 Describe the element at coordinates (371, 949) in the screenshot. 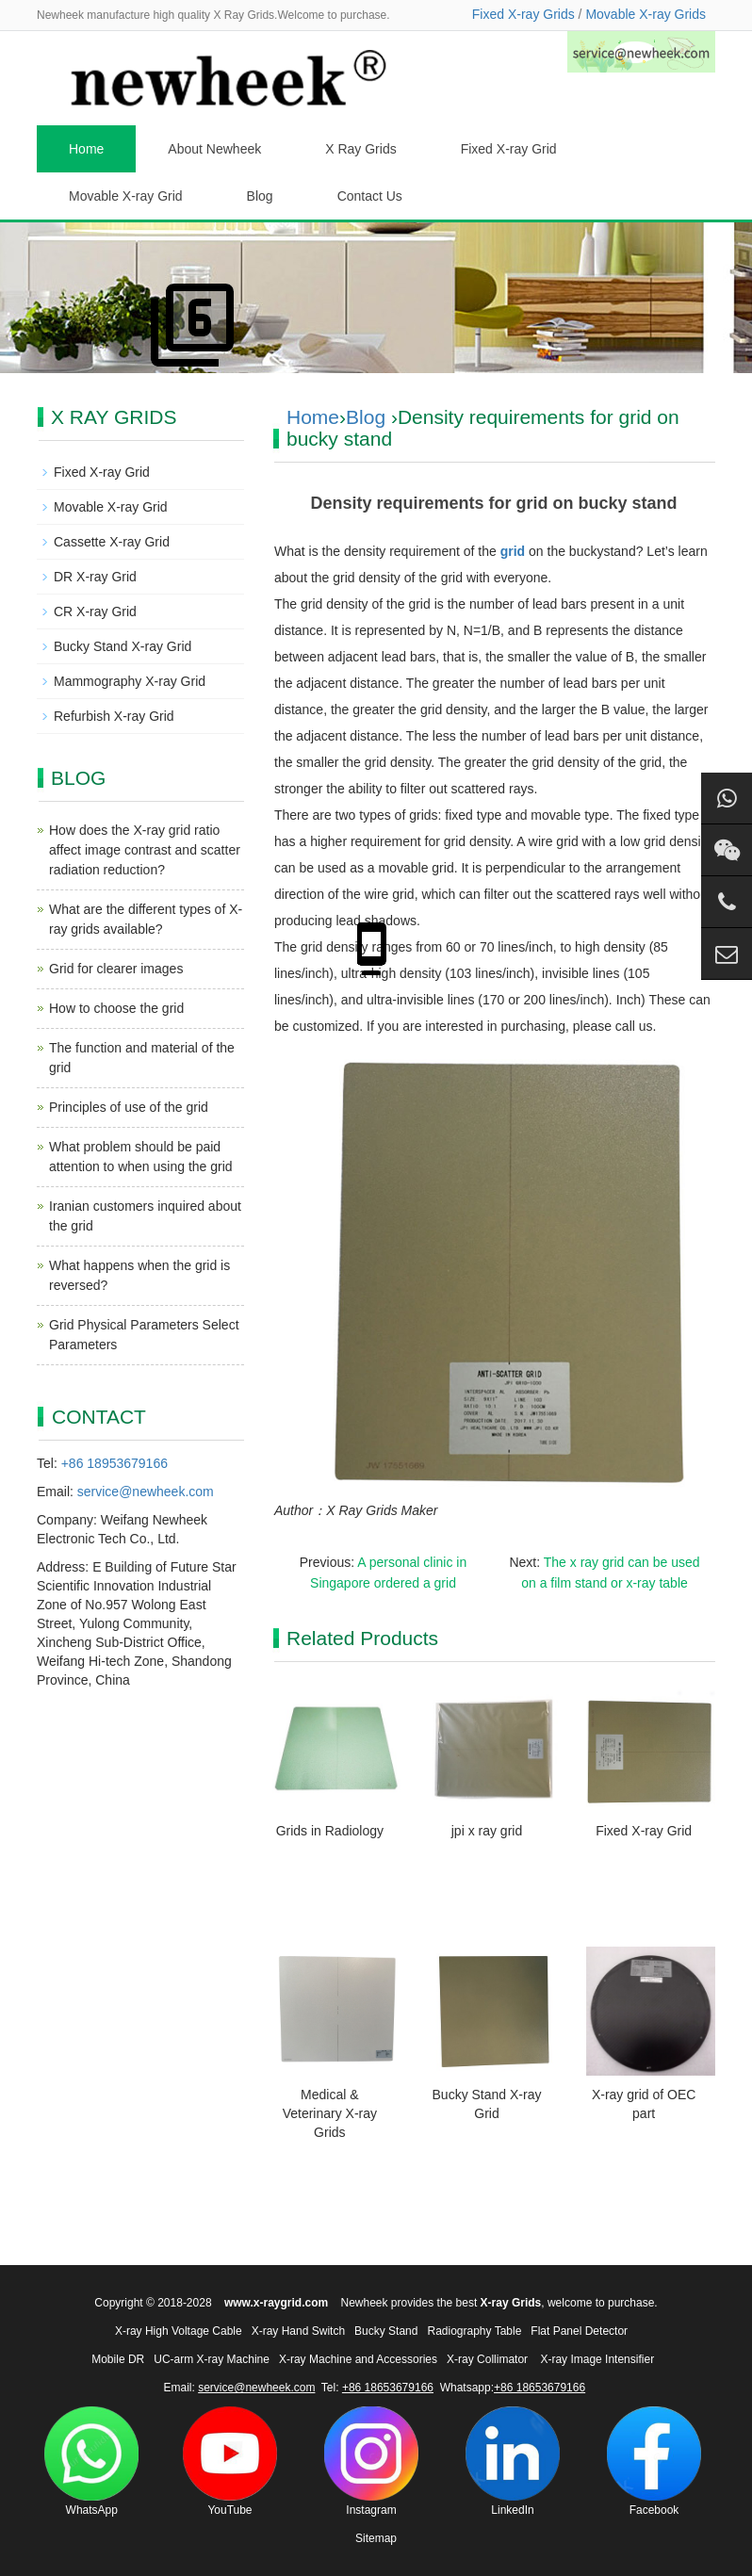

I see `dock your device to a charging station` at that location.